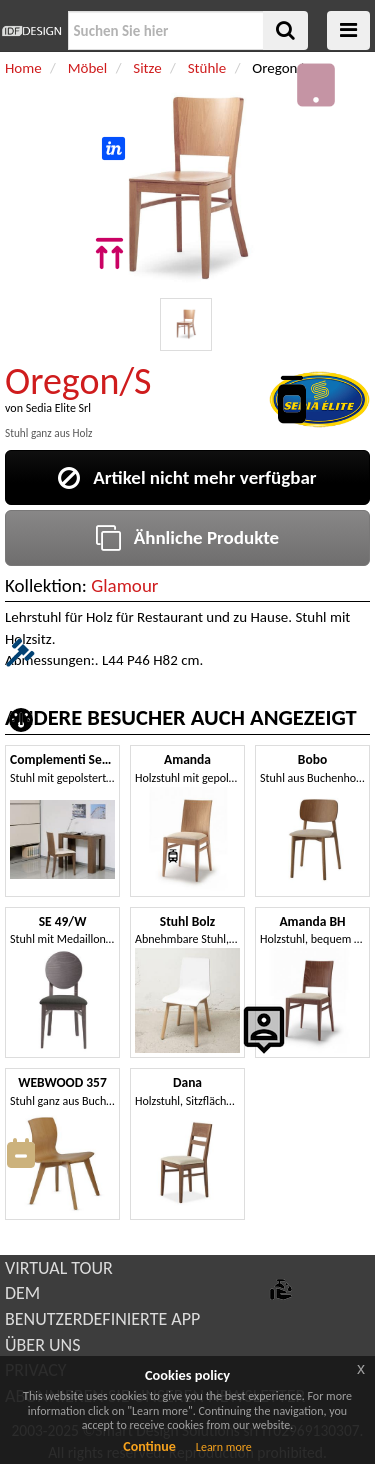 The width and height of the screenshot is (375, 1464). I want to click on tablet device with home button, so click(316, 85).